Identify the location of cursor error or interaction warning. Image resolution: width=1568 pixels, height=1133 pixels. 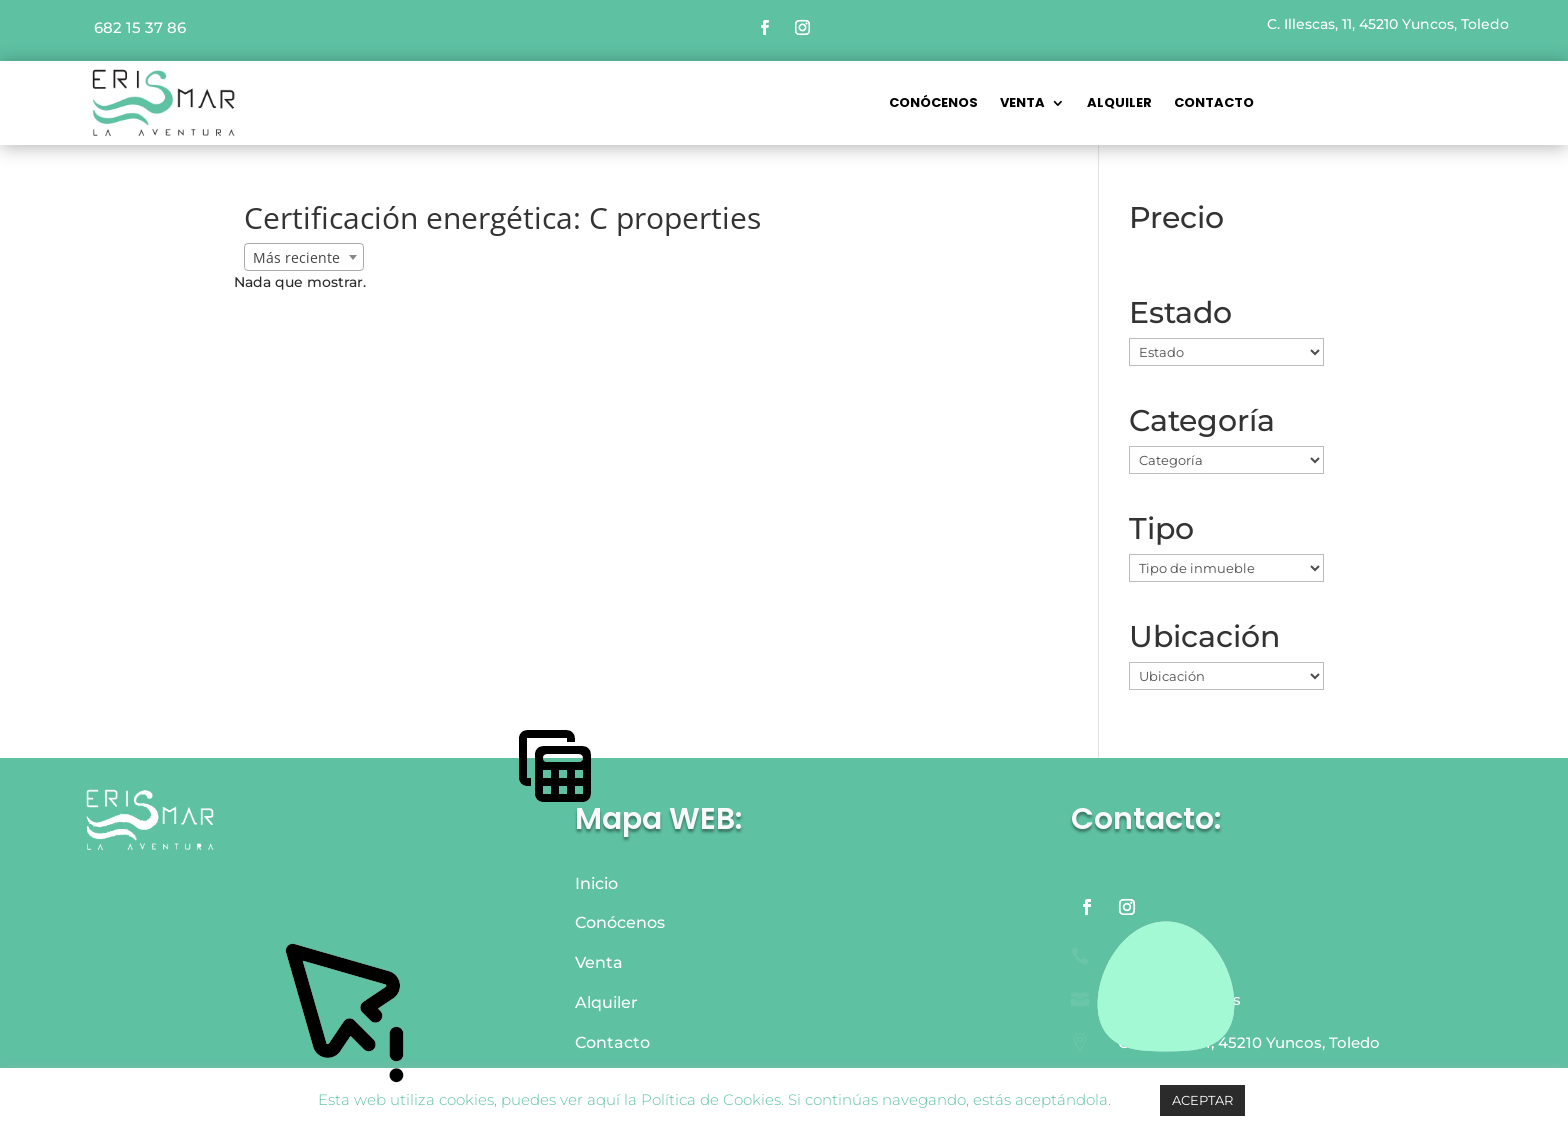
(348, 1006).